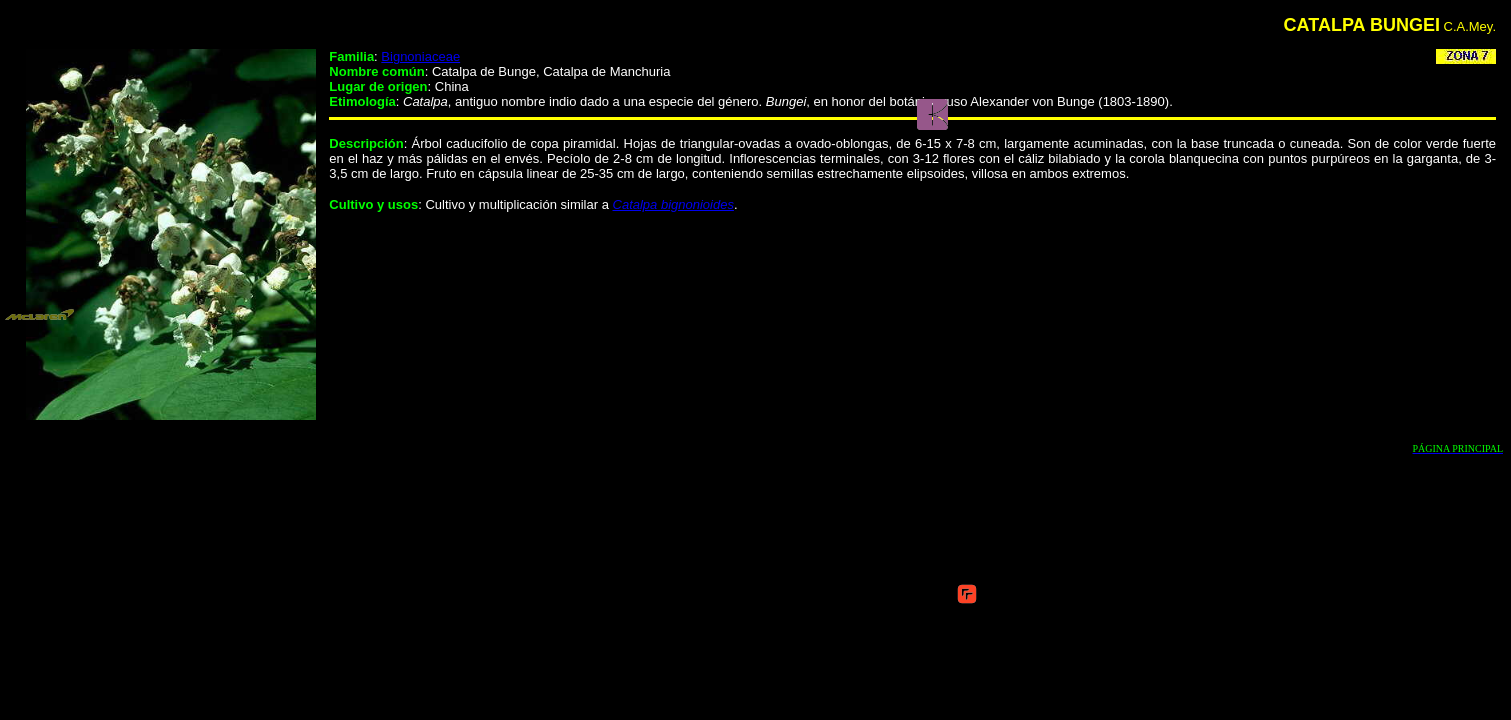 The image size is (1511, 720). What do you see at coordinates (932, 114) in the screenshot?
I see `kaniko container build tool logo` at bounding box center [932, 114].